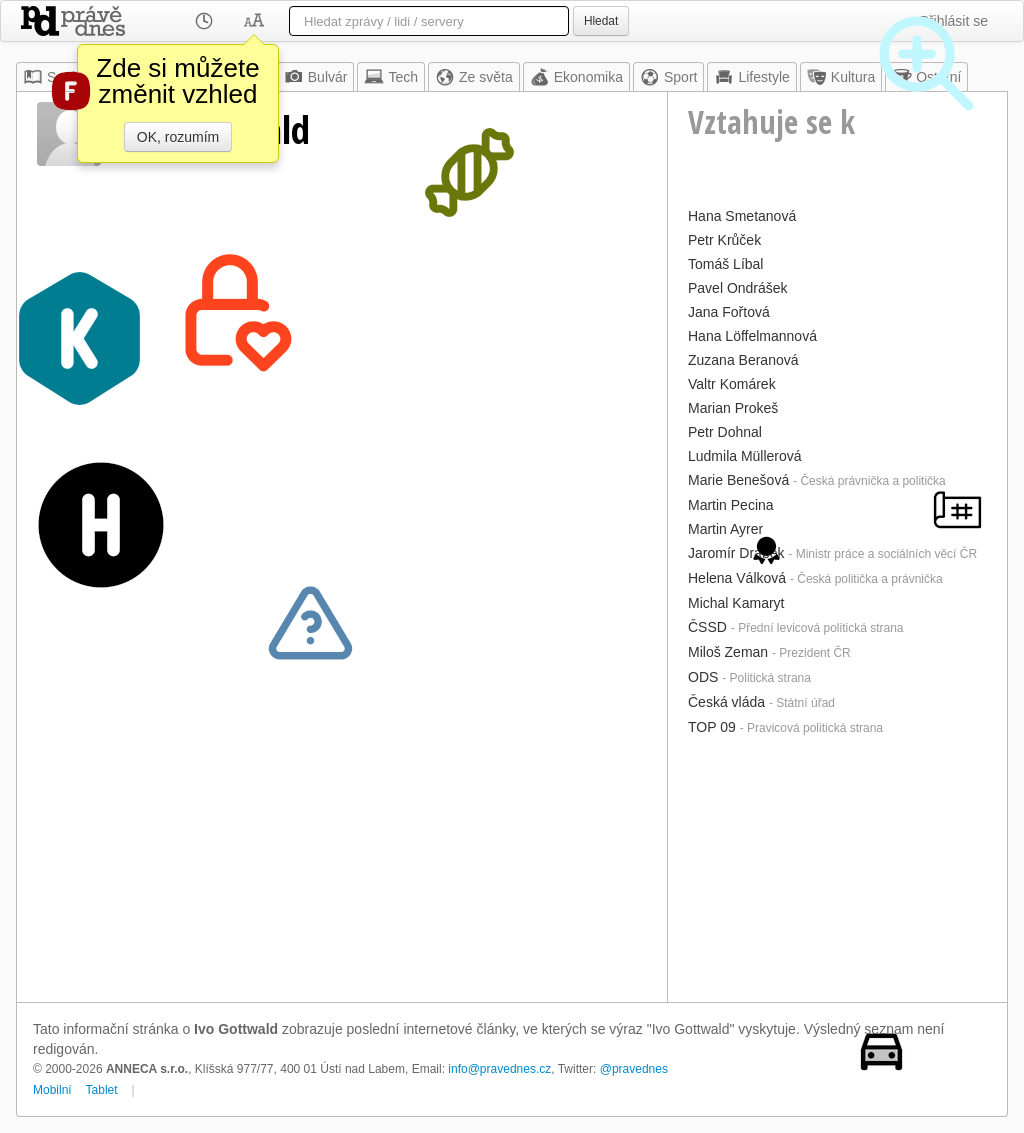  I want to click on facebook app or service integration, so click(71, 91).